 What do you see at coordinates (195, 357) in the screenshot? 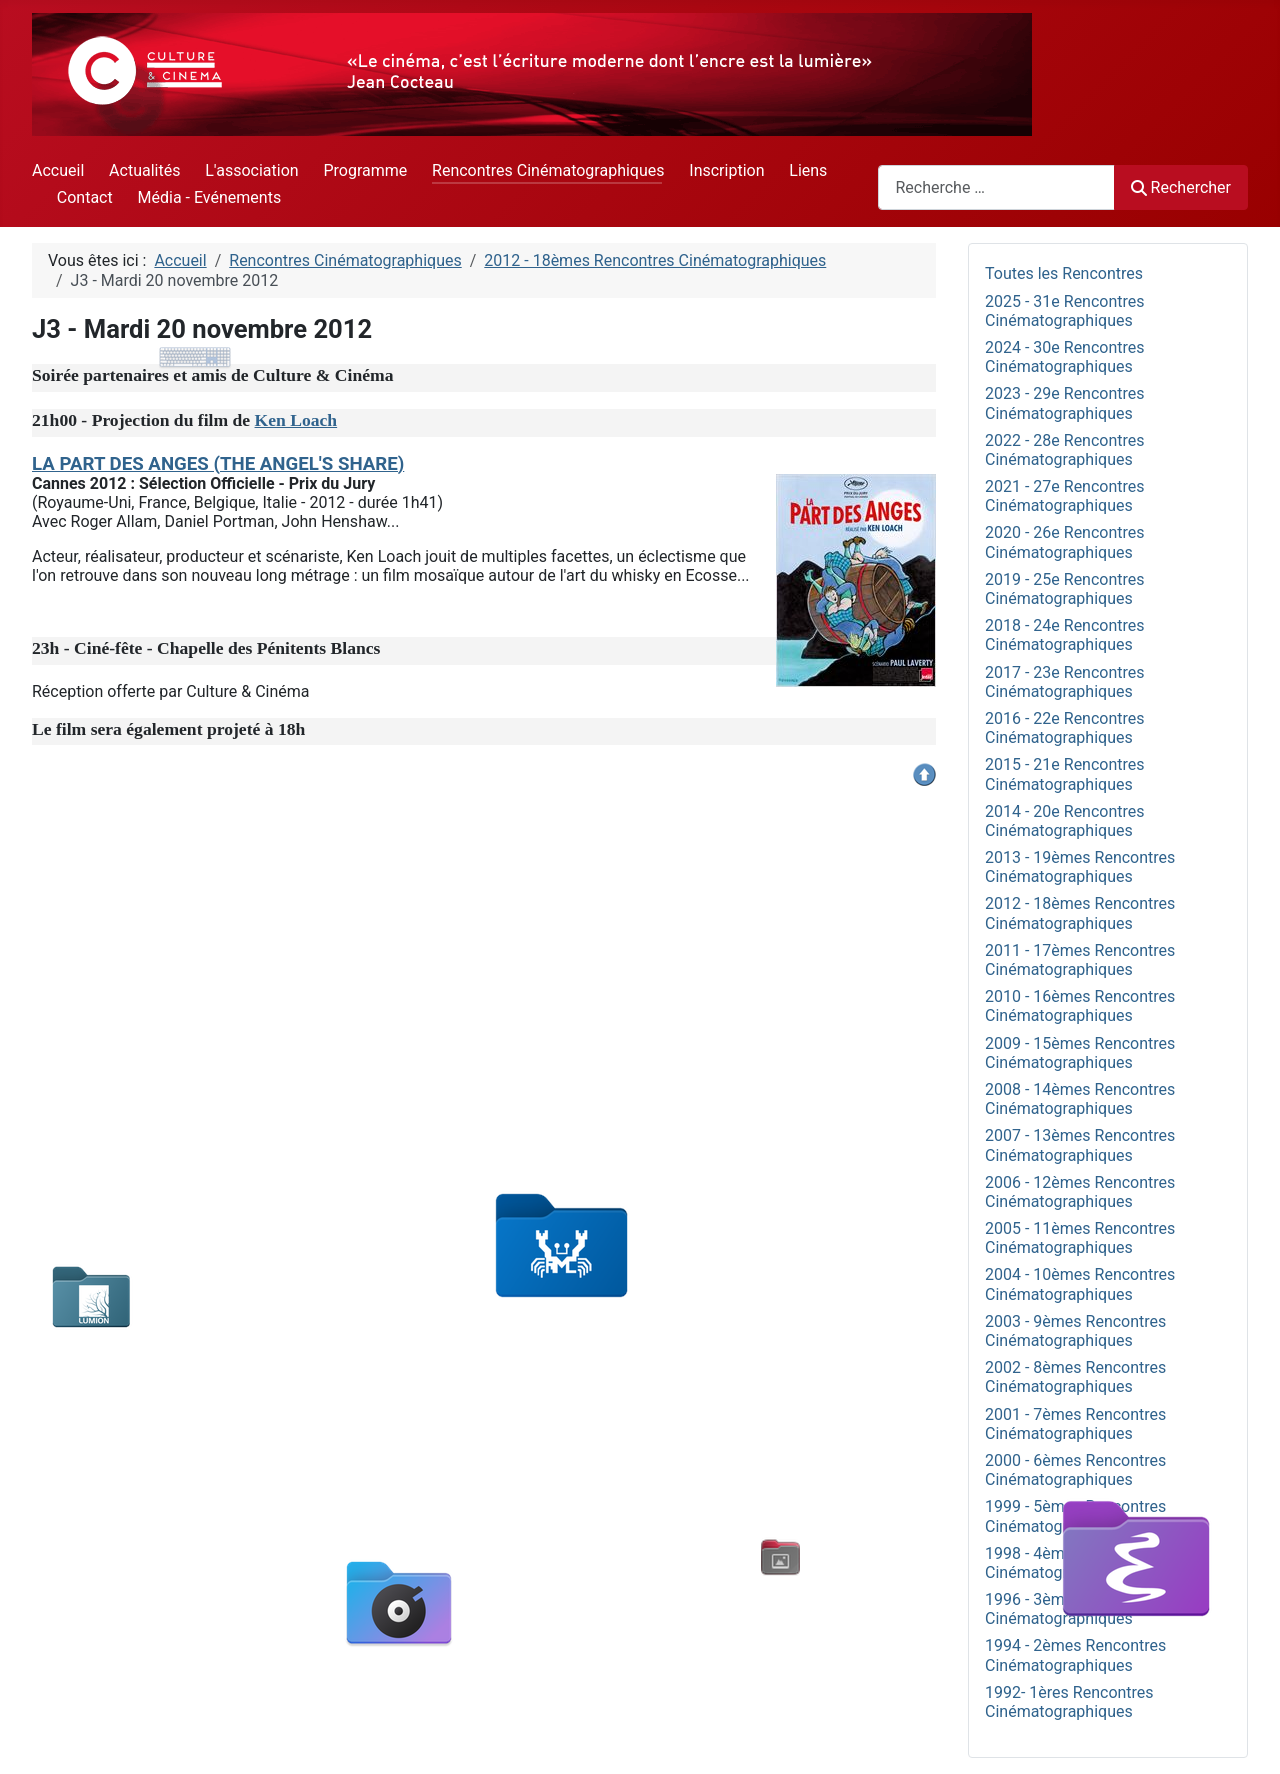
I see `connect a bluetooth keyboard` at bounding box center [195, 357].